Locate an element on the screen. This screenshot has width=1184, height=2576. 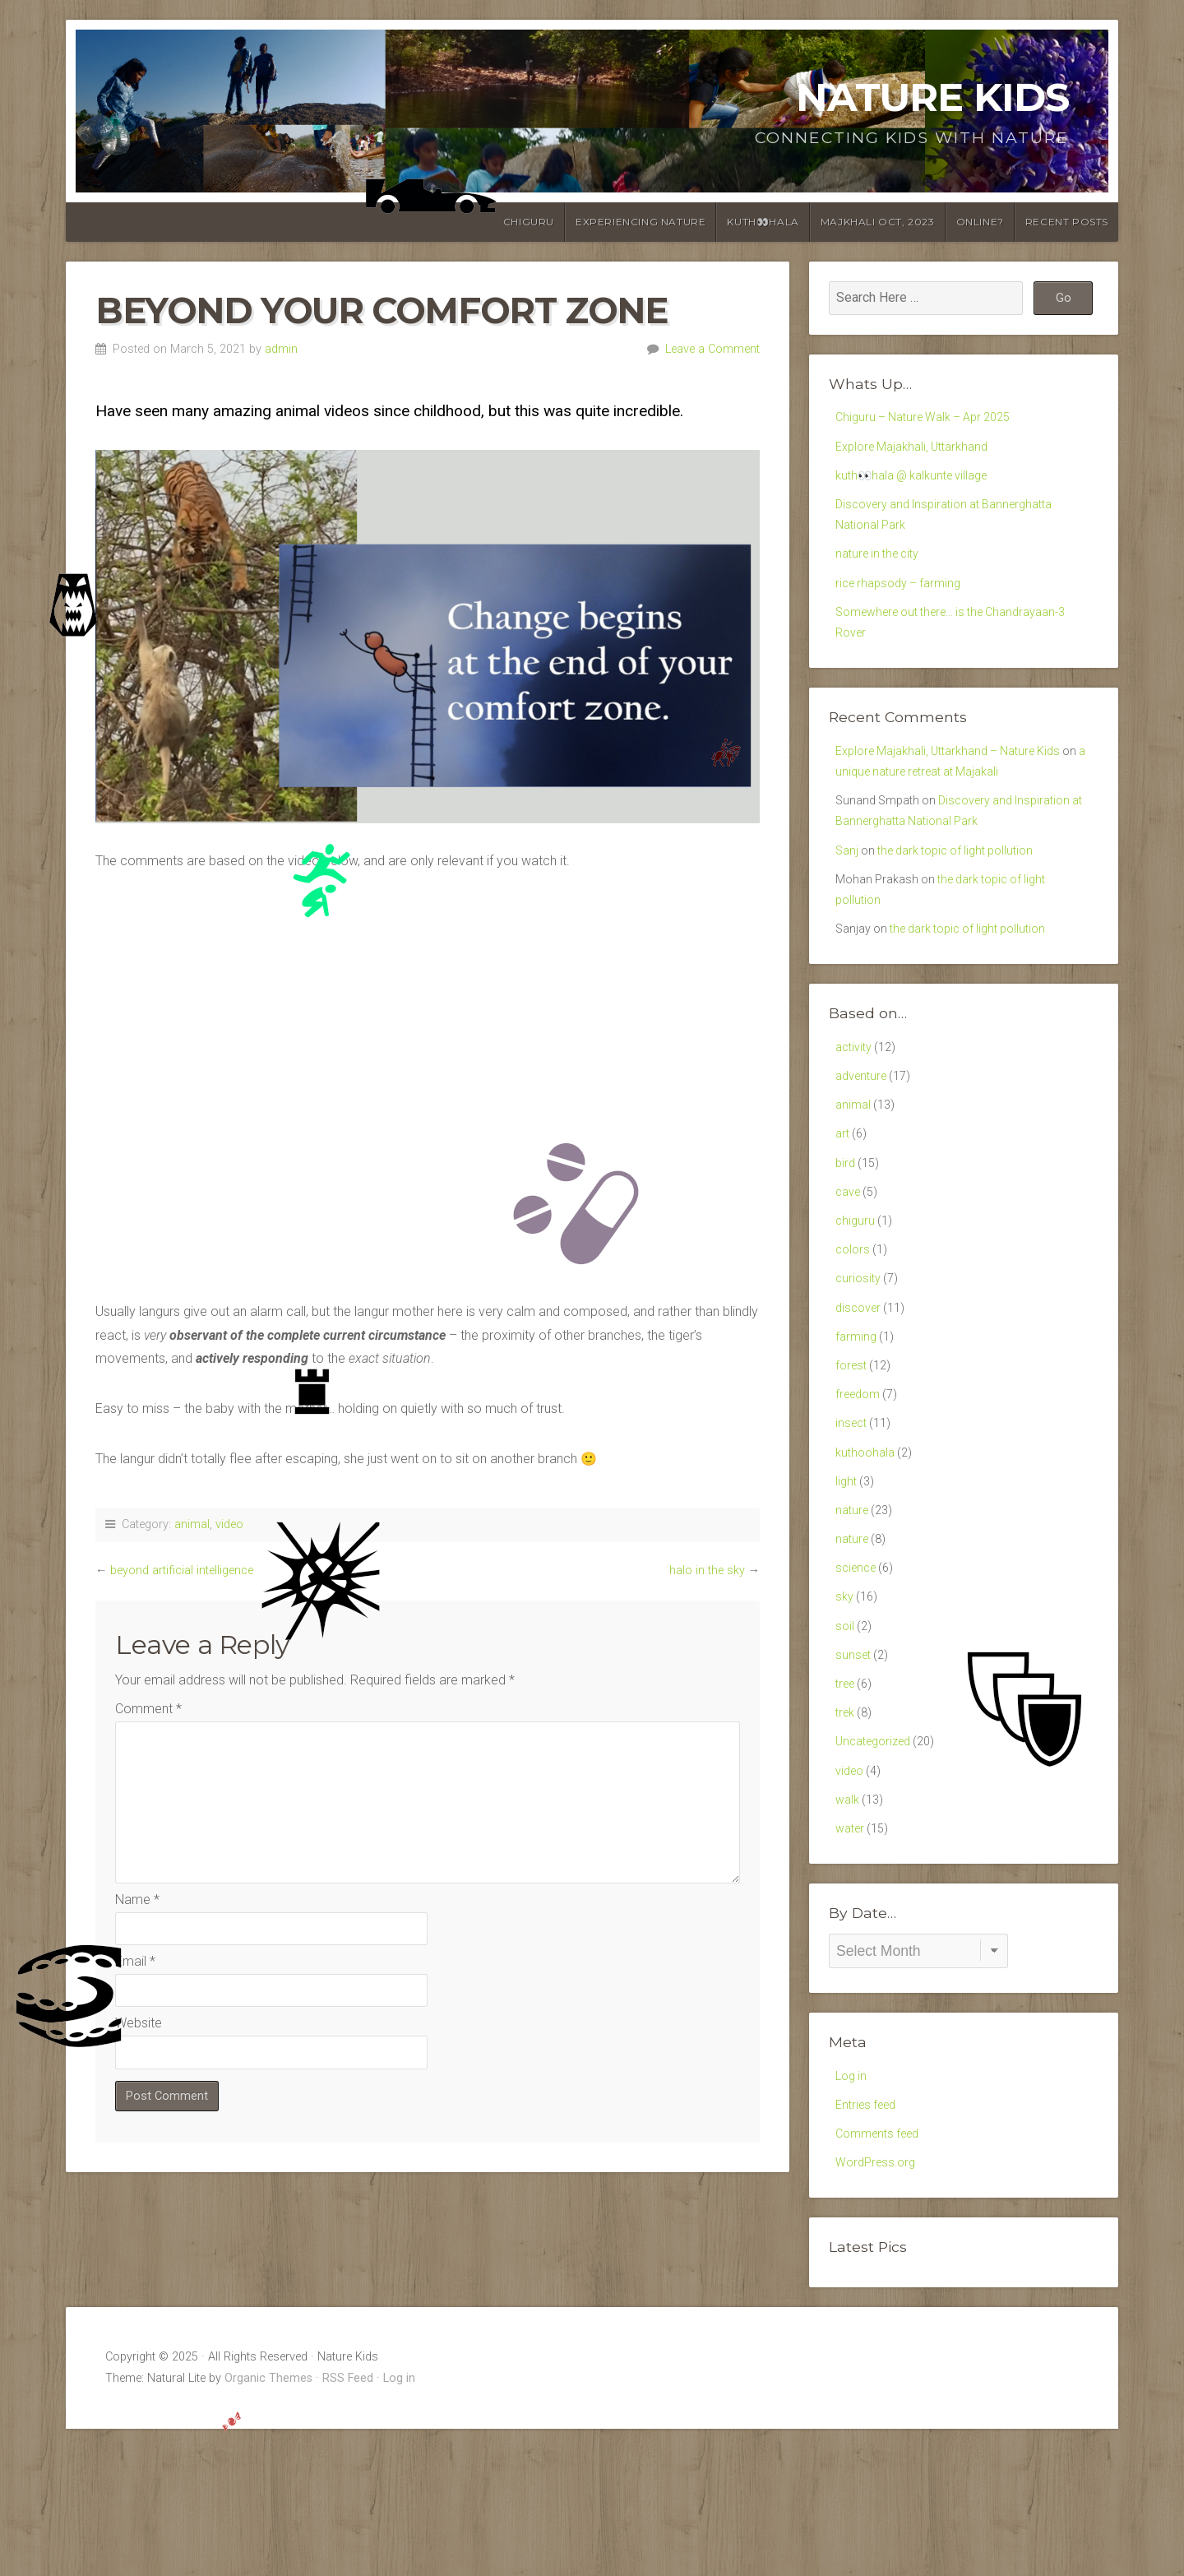
access formula 1 racing game or content is located at coordinates (431, 196).